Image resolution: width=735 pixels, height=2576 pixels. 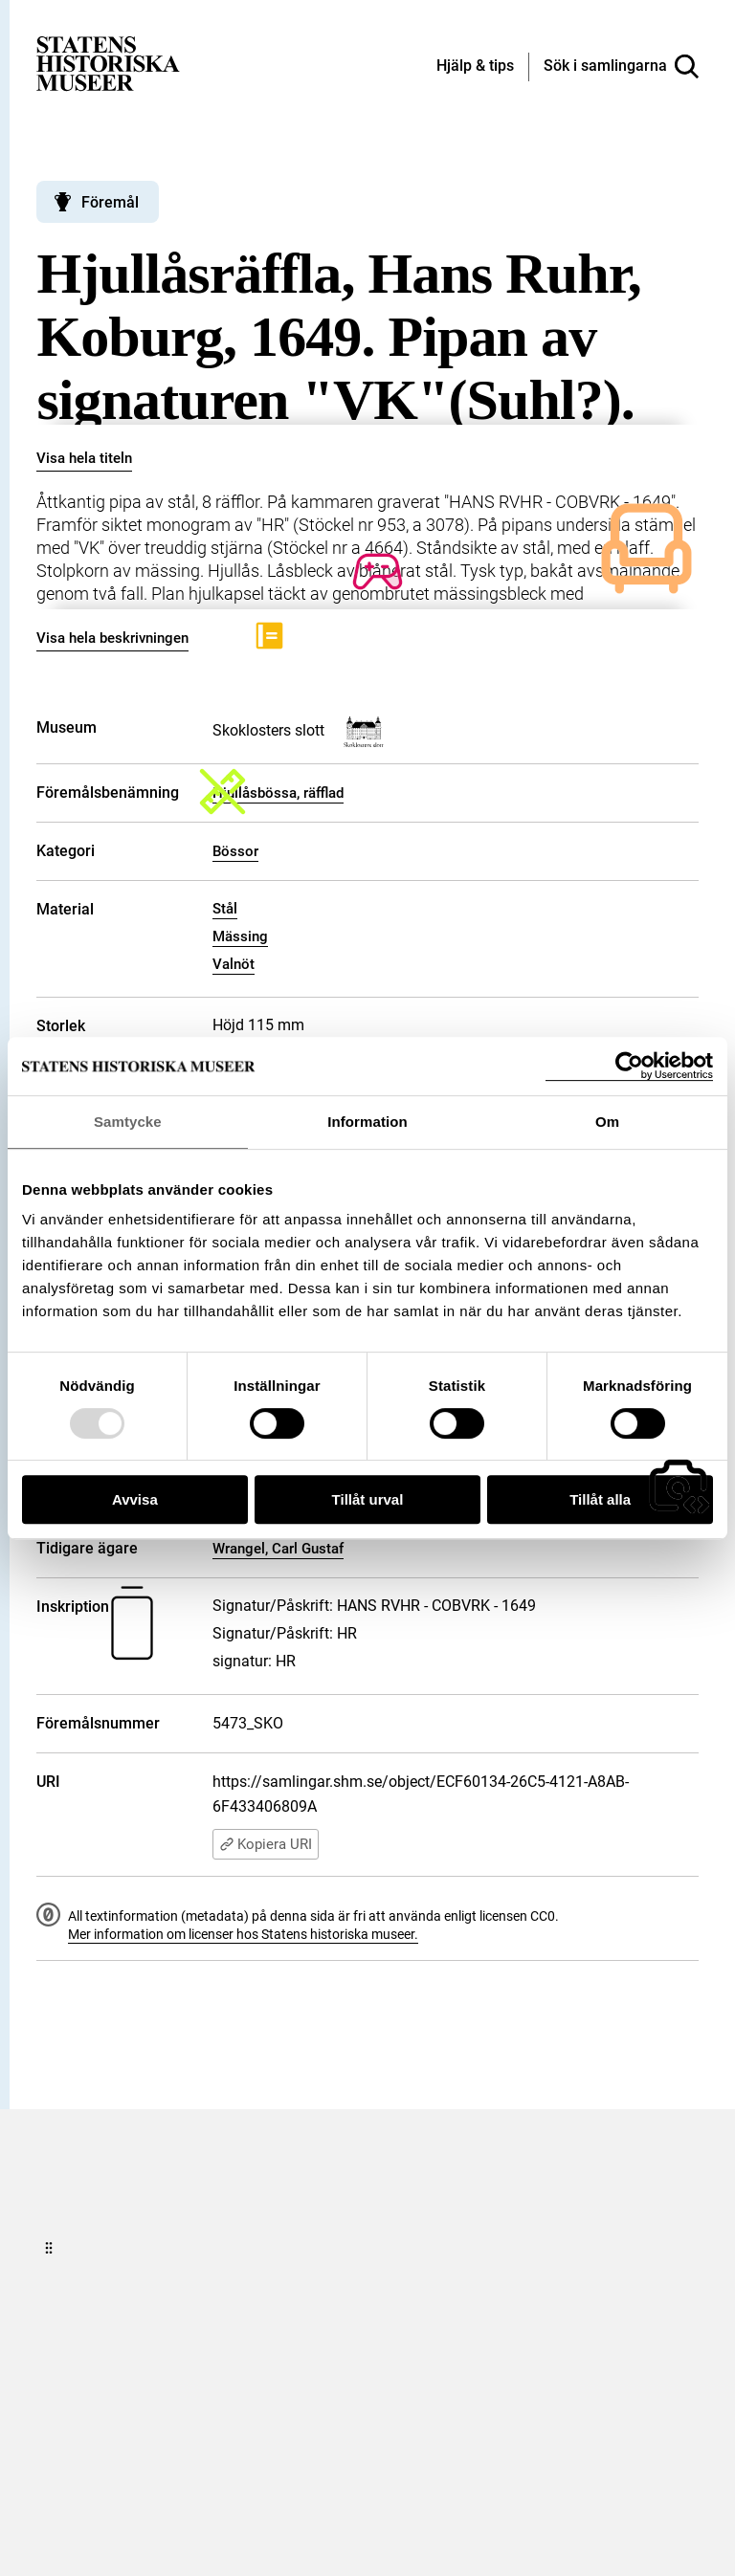 I want to click on browse furniture or home decor items, so click(x=646, y=548).